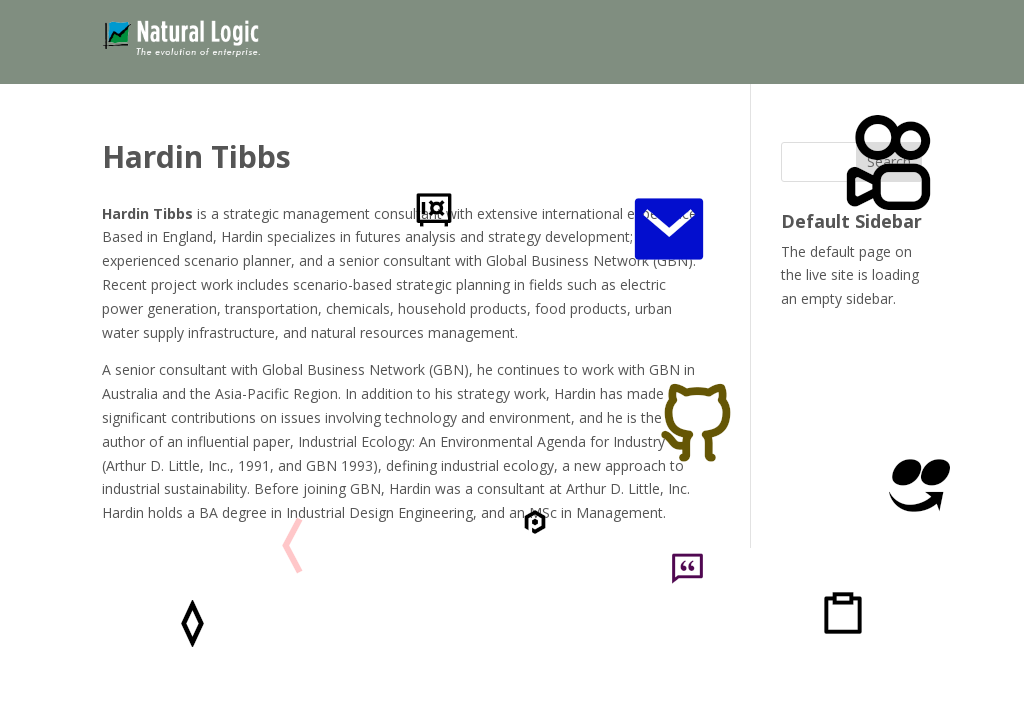 The height and width of the screenshot is (720, 1024). I want to click on access secure storage or vault features, so click(434, 209).